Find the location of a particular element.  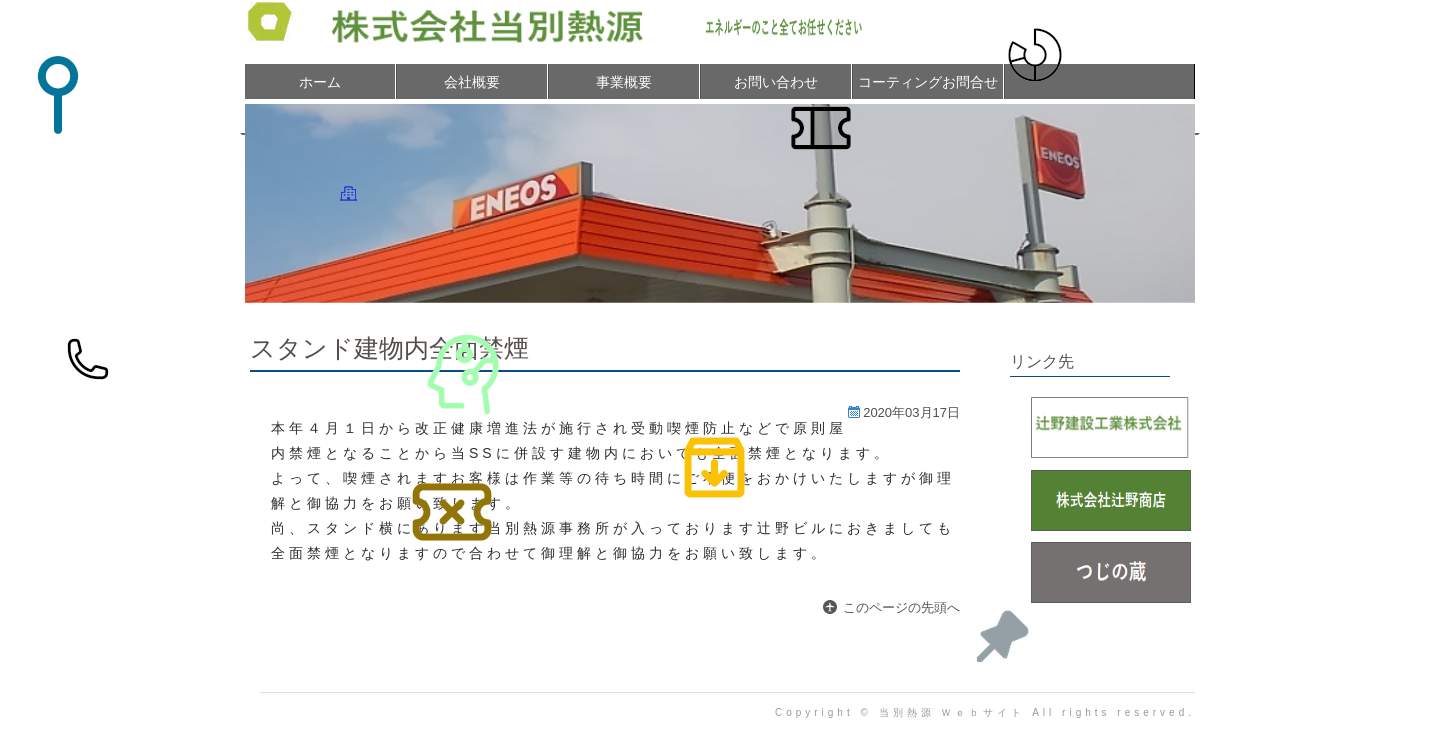

download to local storage is located at coordinates (714, 467).